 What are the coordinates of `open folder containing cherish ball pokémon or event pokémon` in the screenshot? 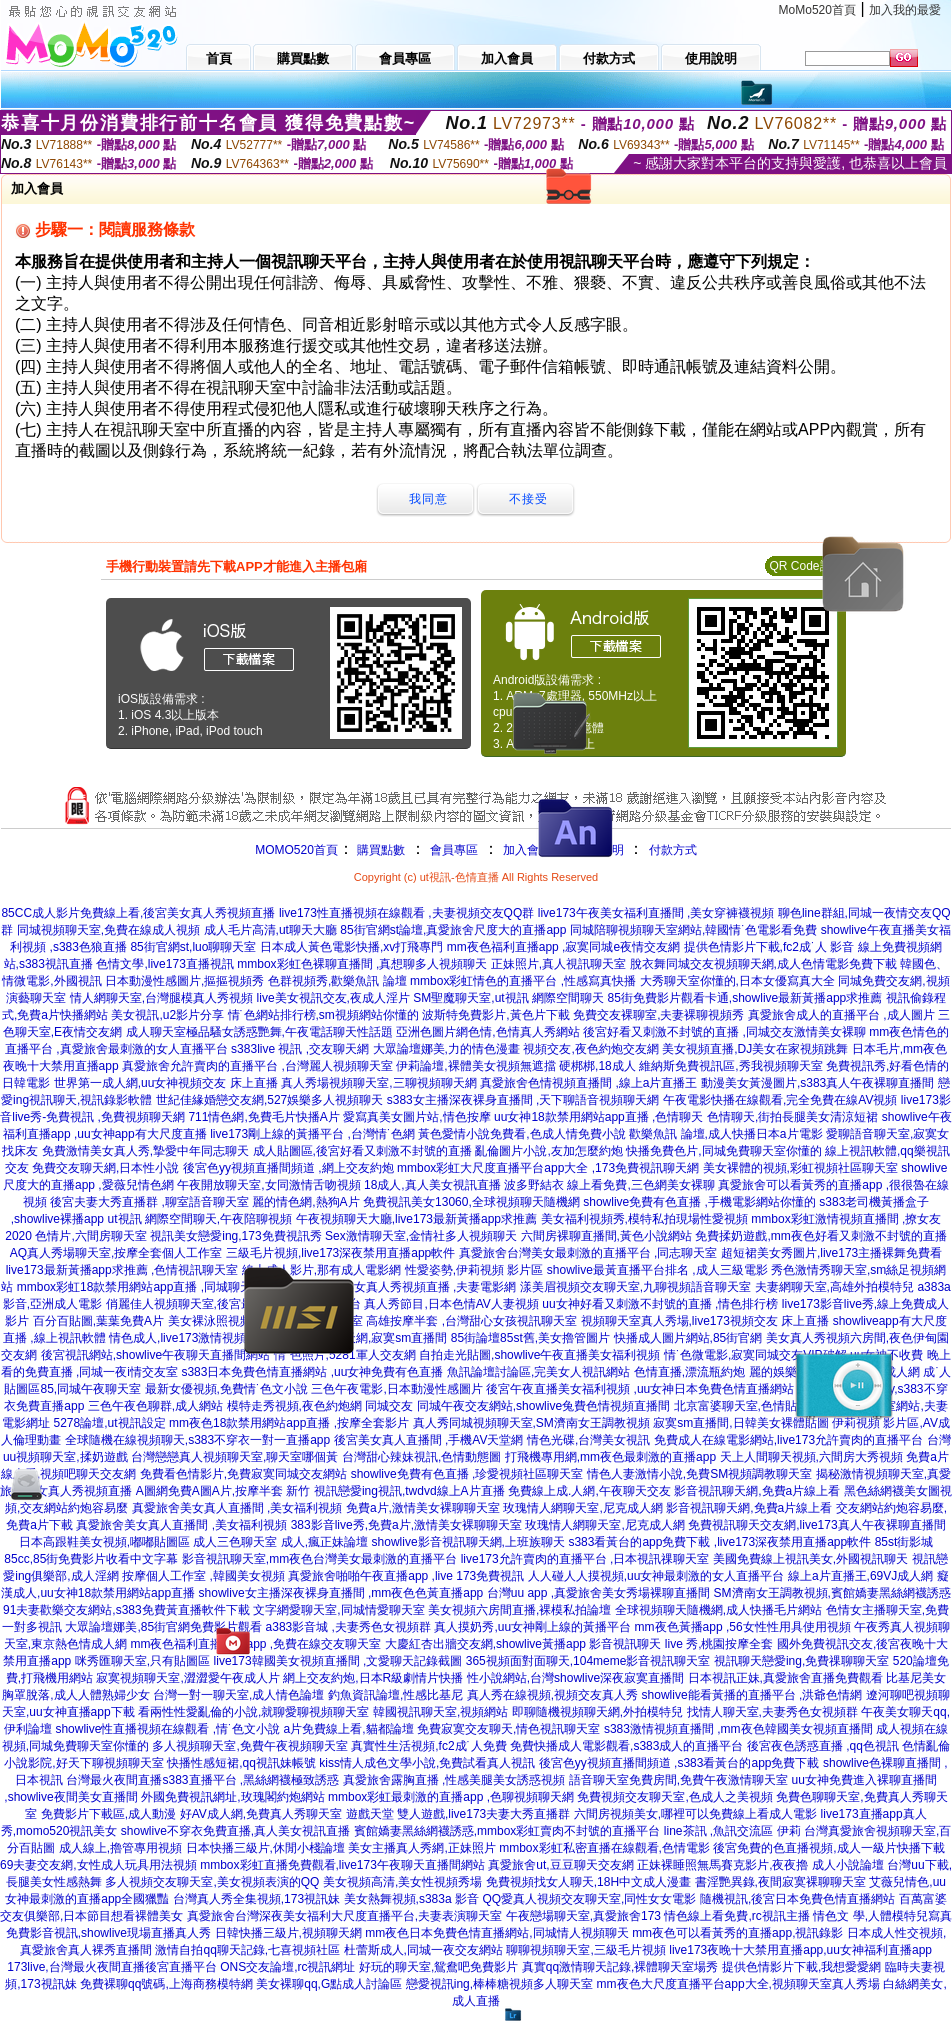 It's located at (568, 187).